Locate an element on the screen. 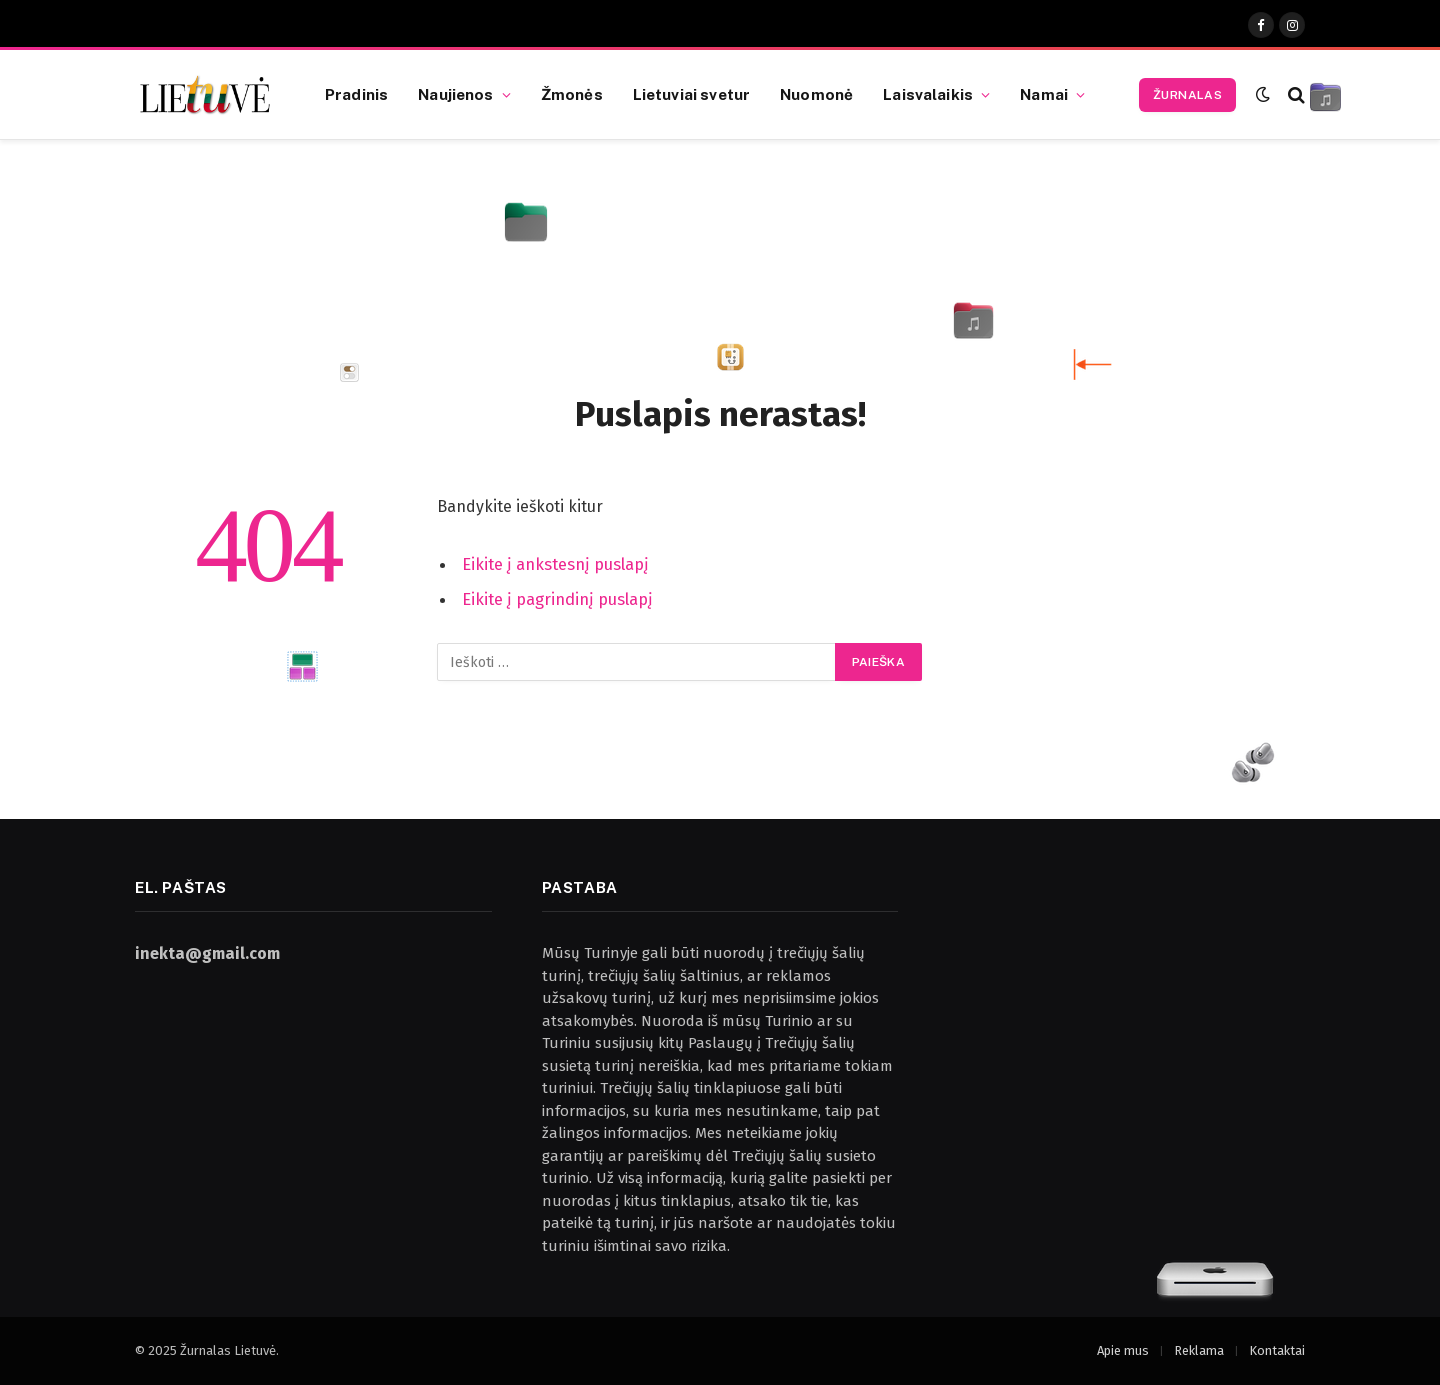 The width and height of the screenshot is (1440, 1385). a system driver or hardware component file is located at coordinates (730, 357).